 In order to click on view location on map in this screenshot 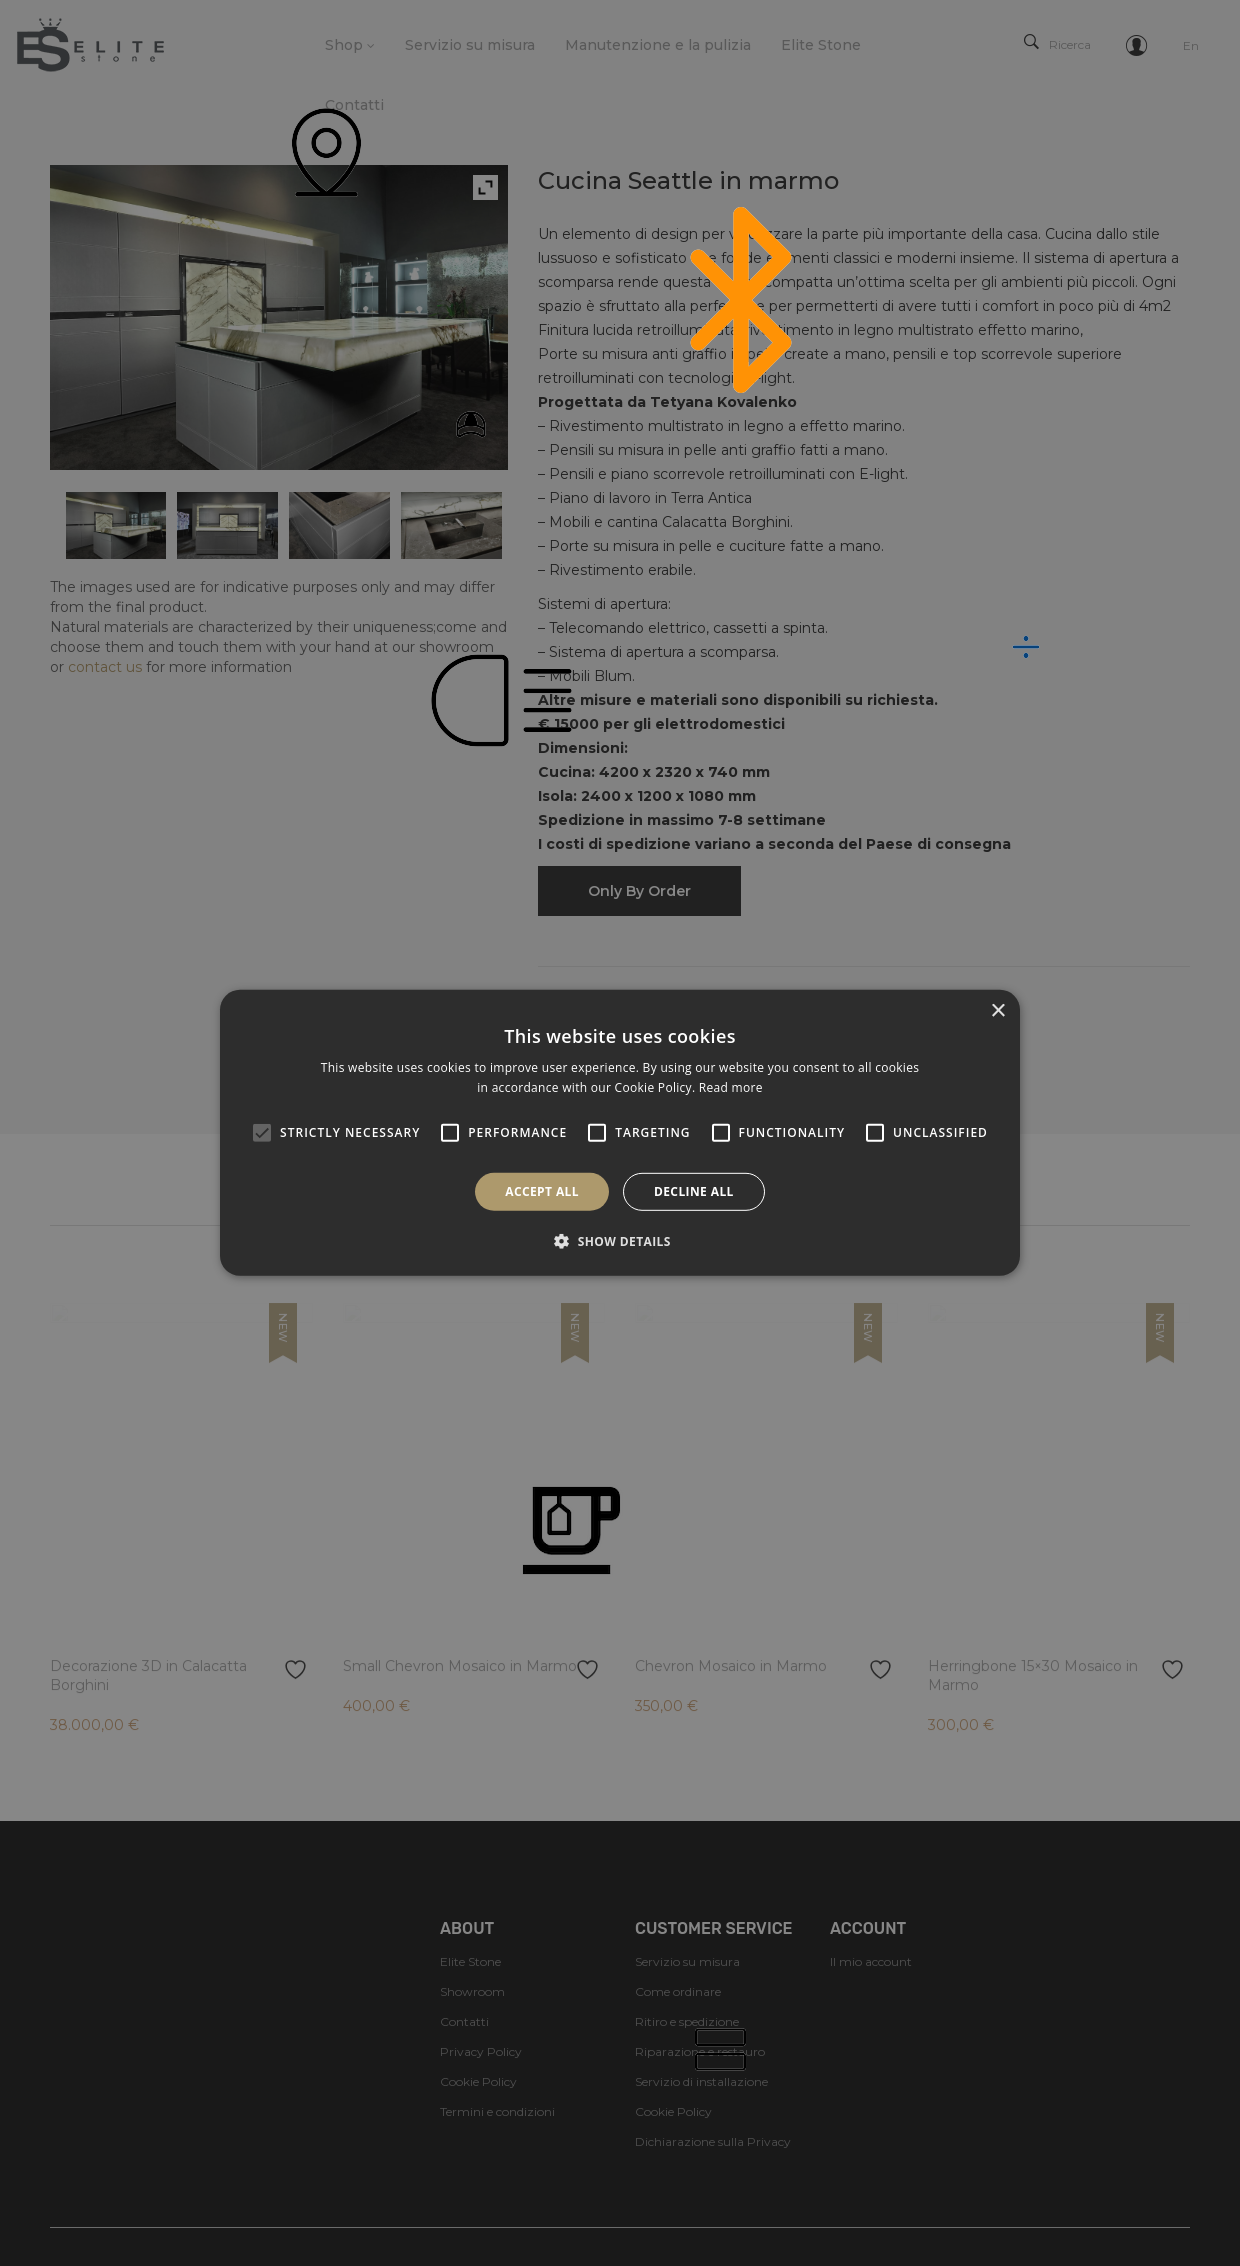, I will do `click(326, 152)`.